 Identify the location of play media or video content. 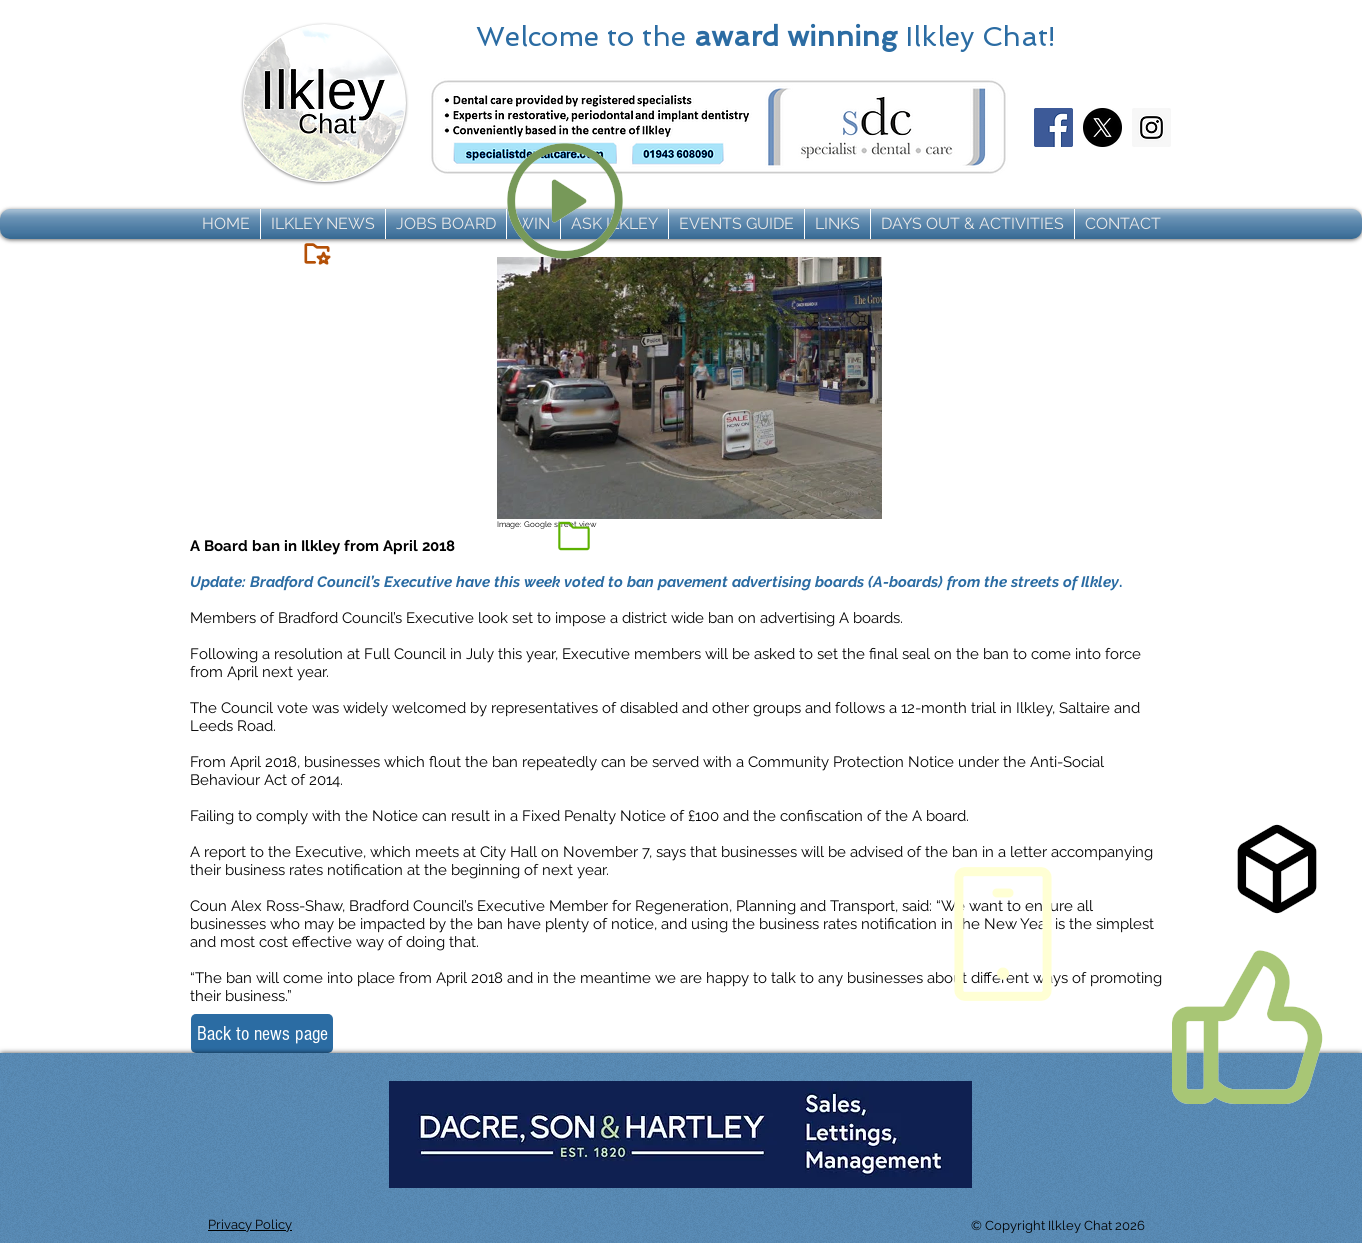
(565, 201).